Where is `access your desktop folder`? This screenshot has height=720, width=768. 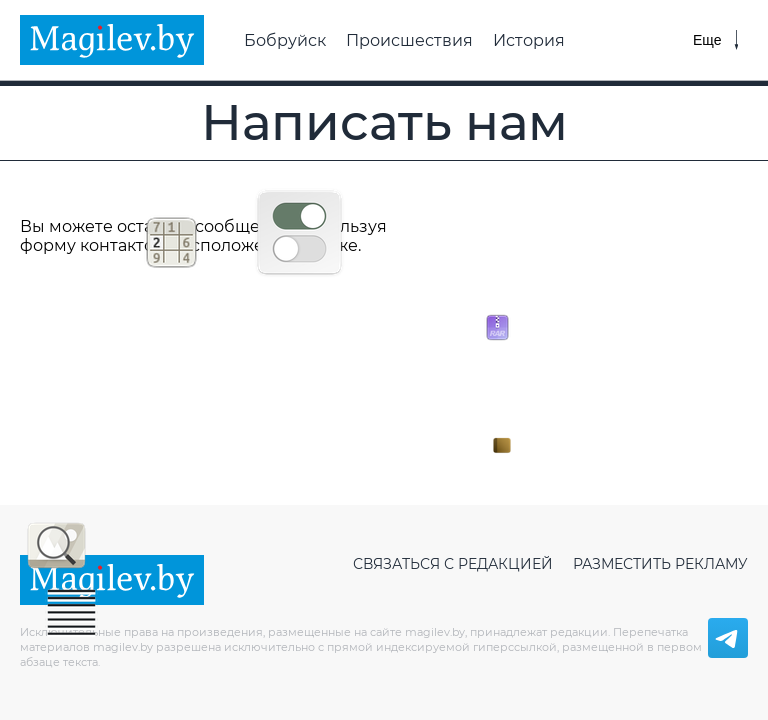
access your desktop folder is located at coordinates (502, 445).